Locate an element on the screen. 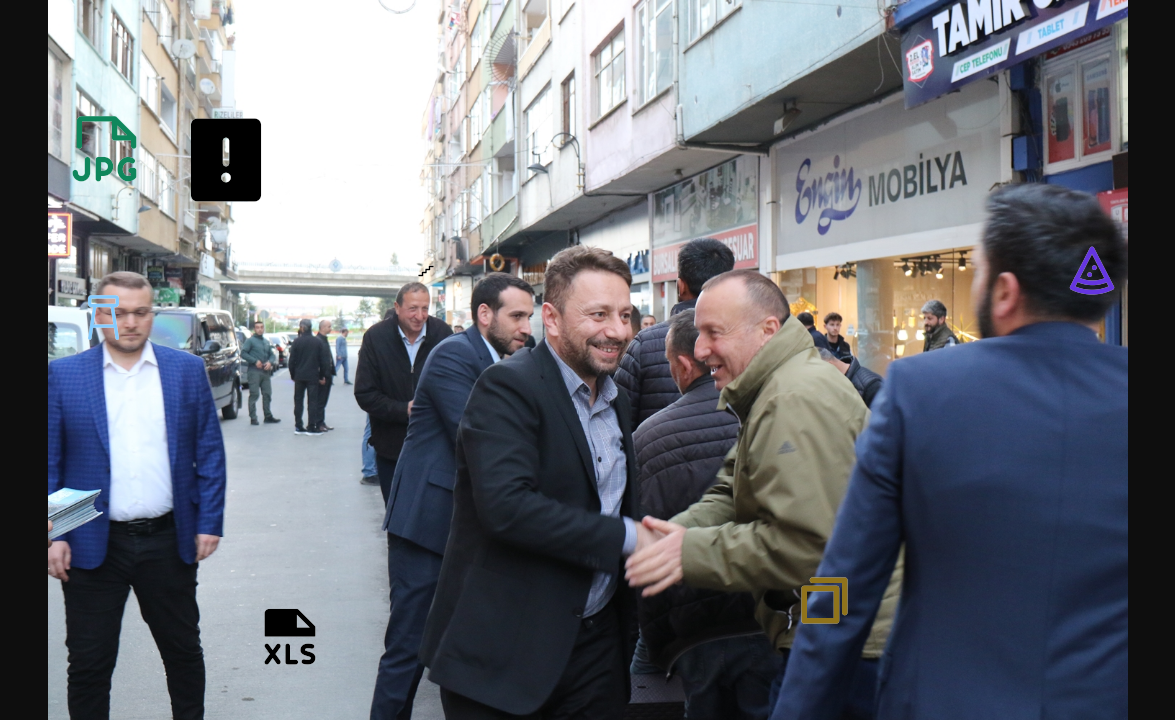  open an Excel spreadsheet file is located at coordinates (290, 639).